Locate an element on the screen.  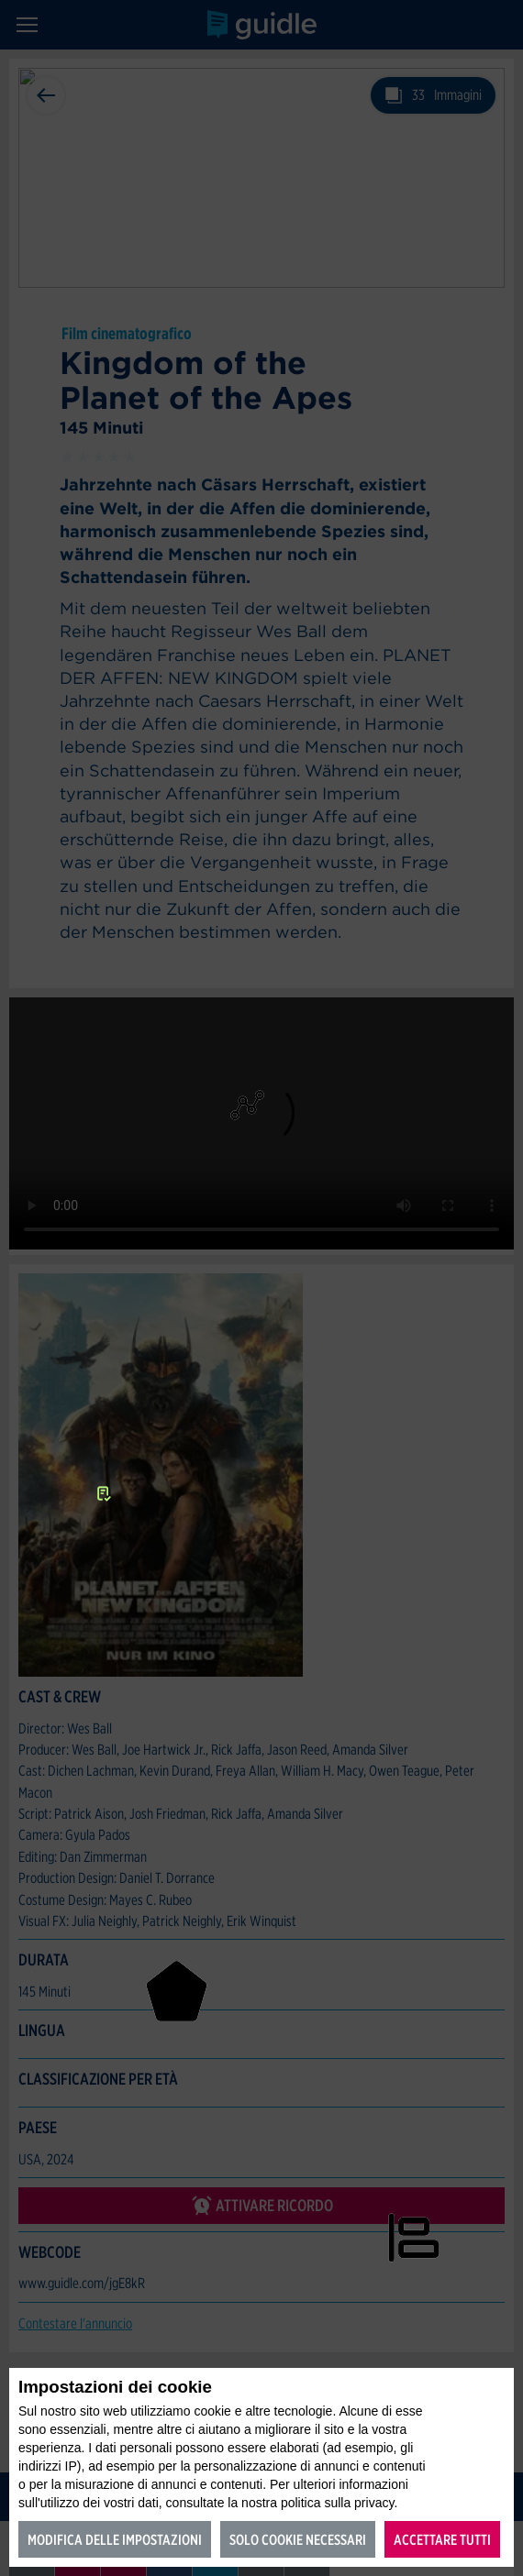
align text to the left is located at coordinates (413, 2238).